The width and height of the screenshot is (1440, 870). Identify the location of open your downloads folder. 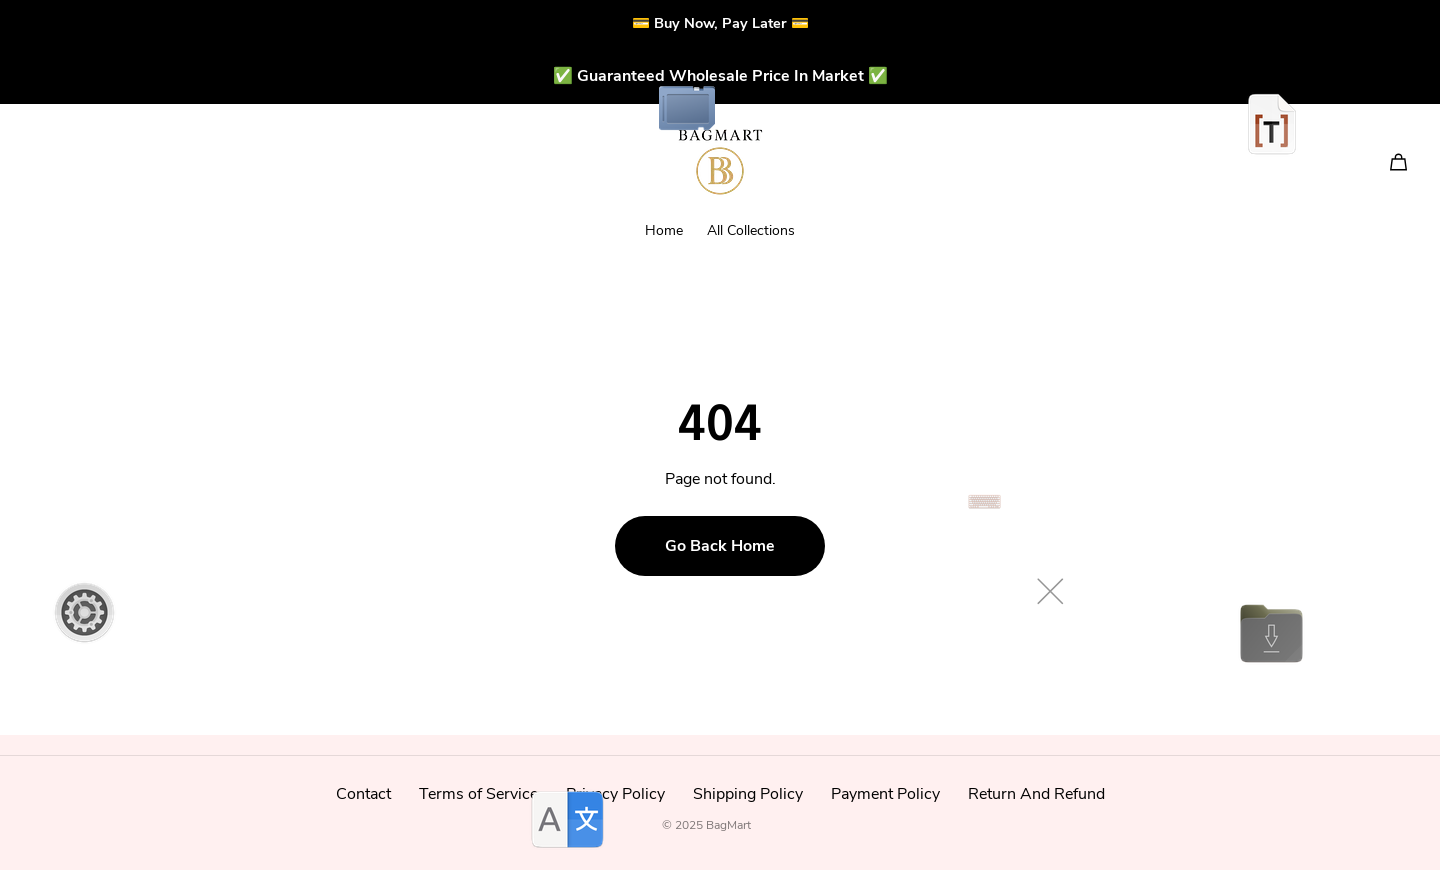
(1271, 633).